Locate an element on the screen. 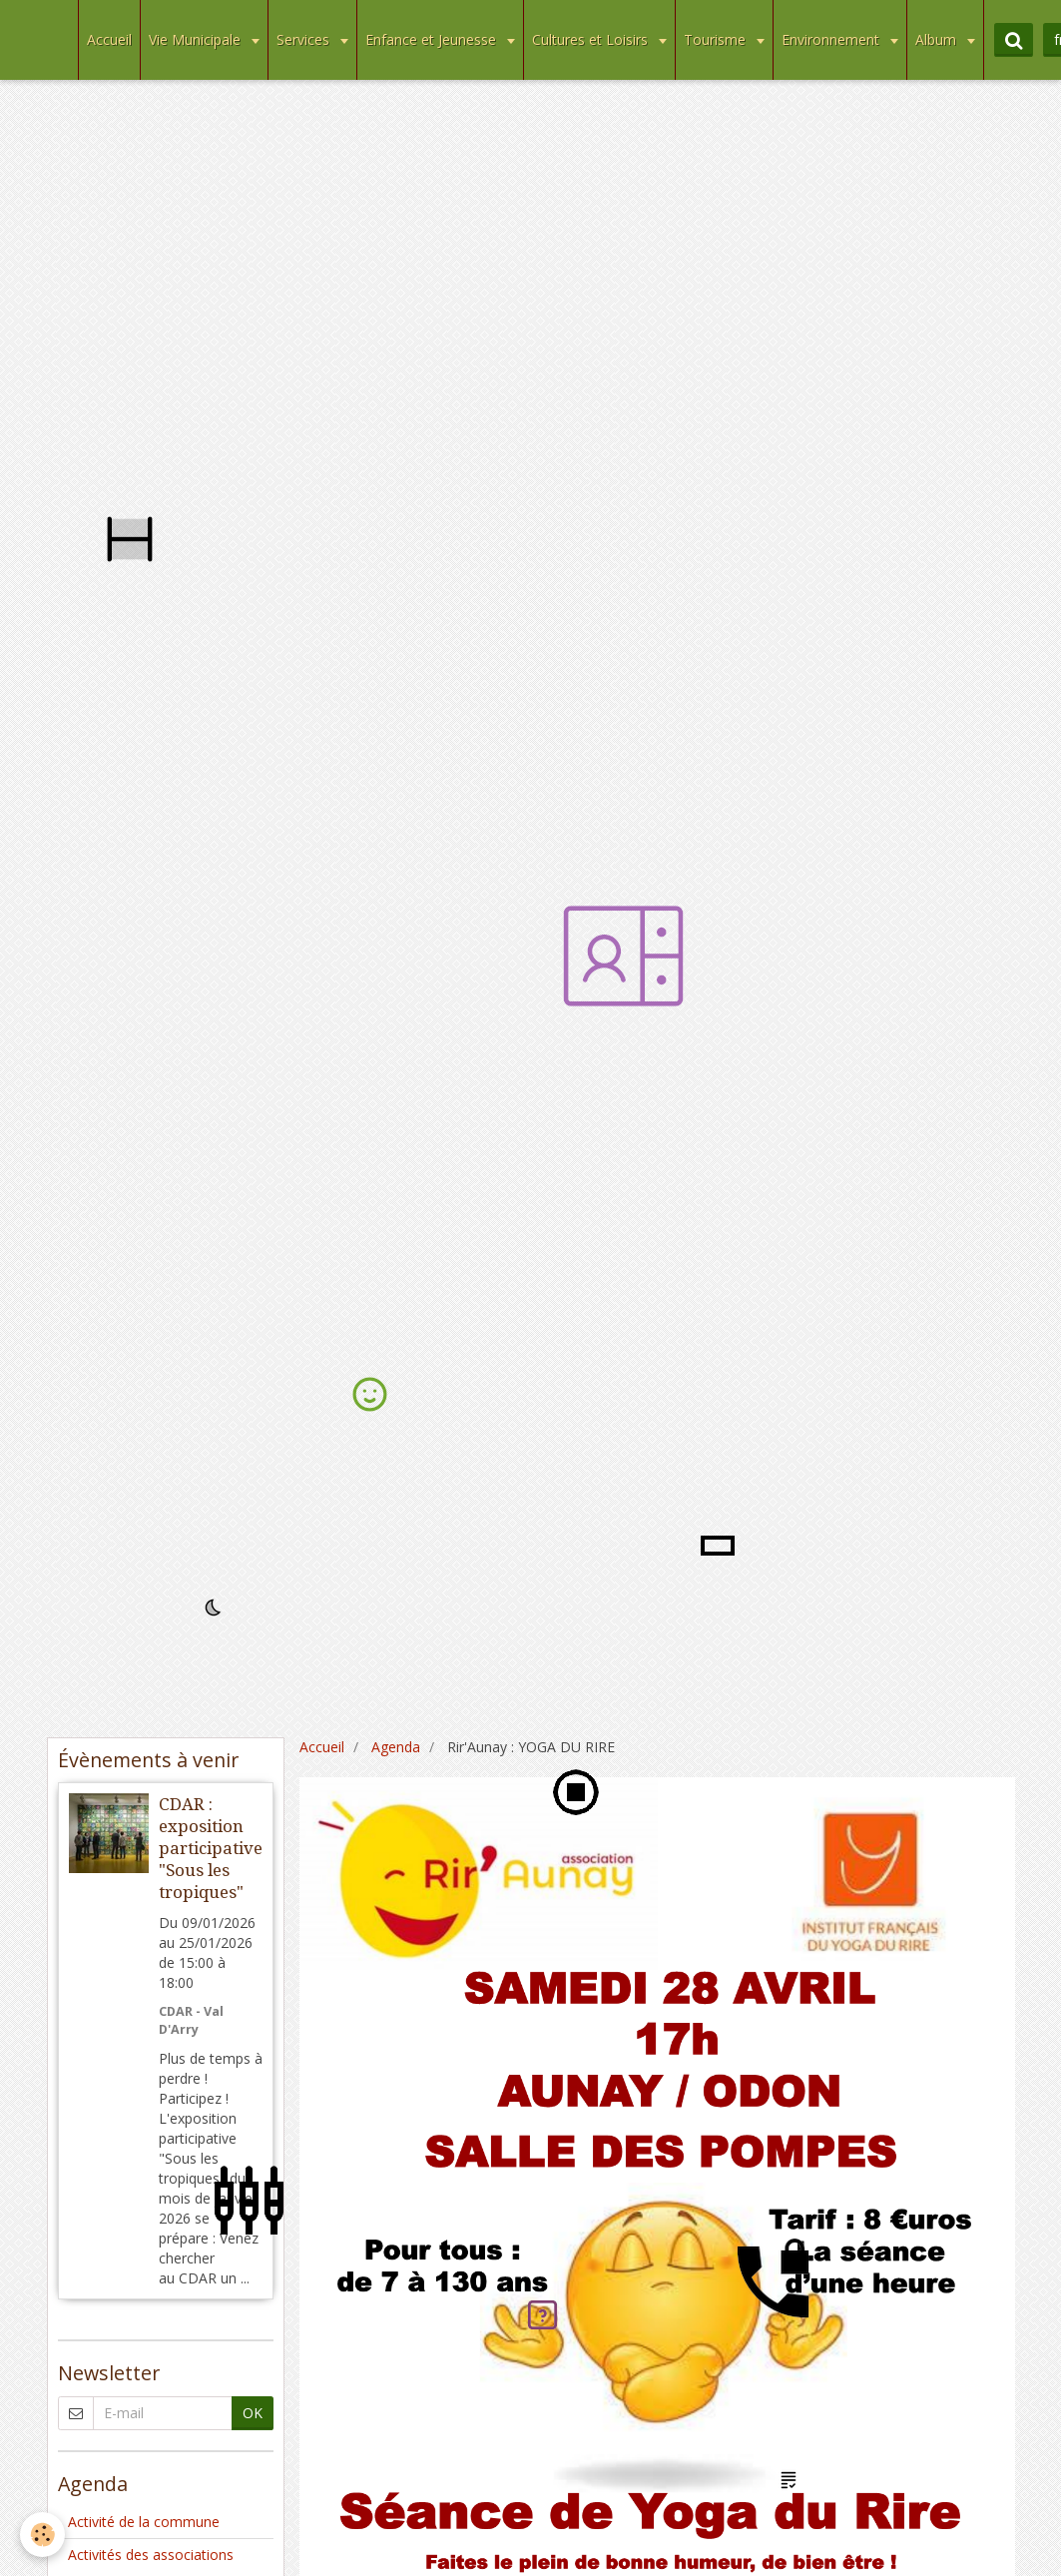 The width and height of the screenshot is (1061, 2576). start or join a video conference is located at coordinates (623, 956).